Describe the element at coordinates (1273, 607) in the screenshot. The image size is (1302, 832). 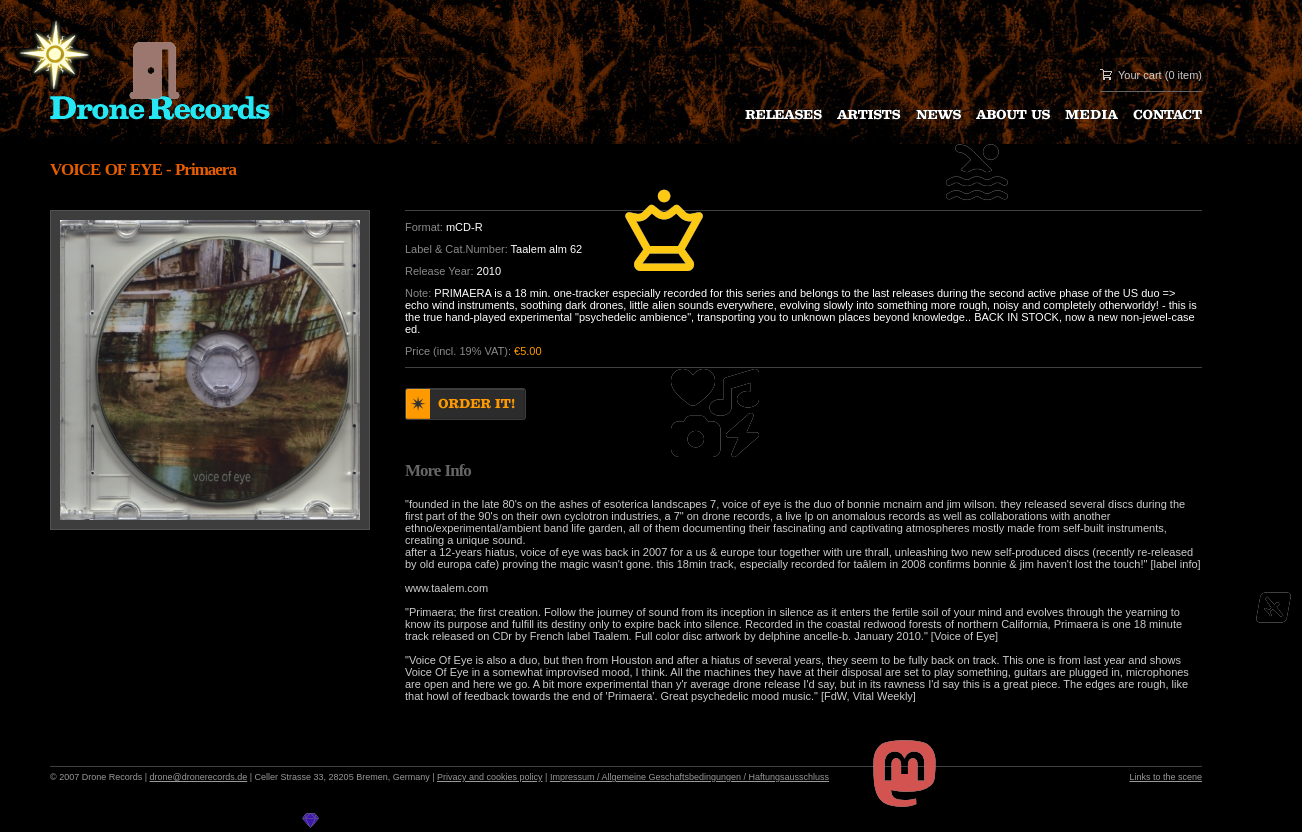
I see `avianex brand logo` at that location.